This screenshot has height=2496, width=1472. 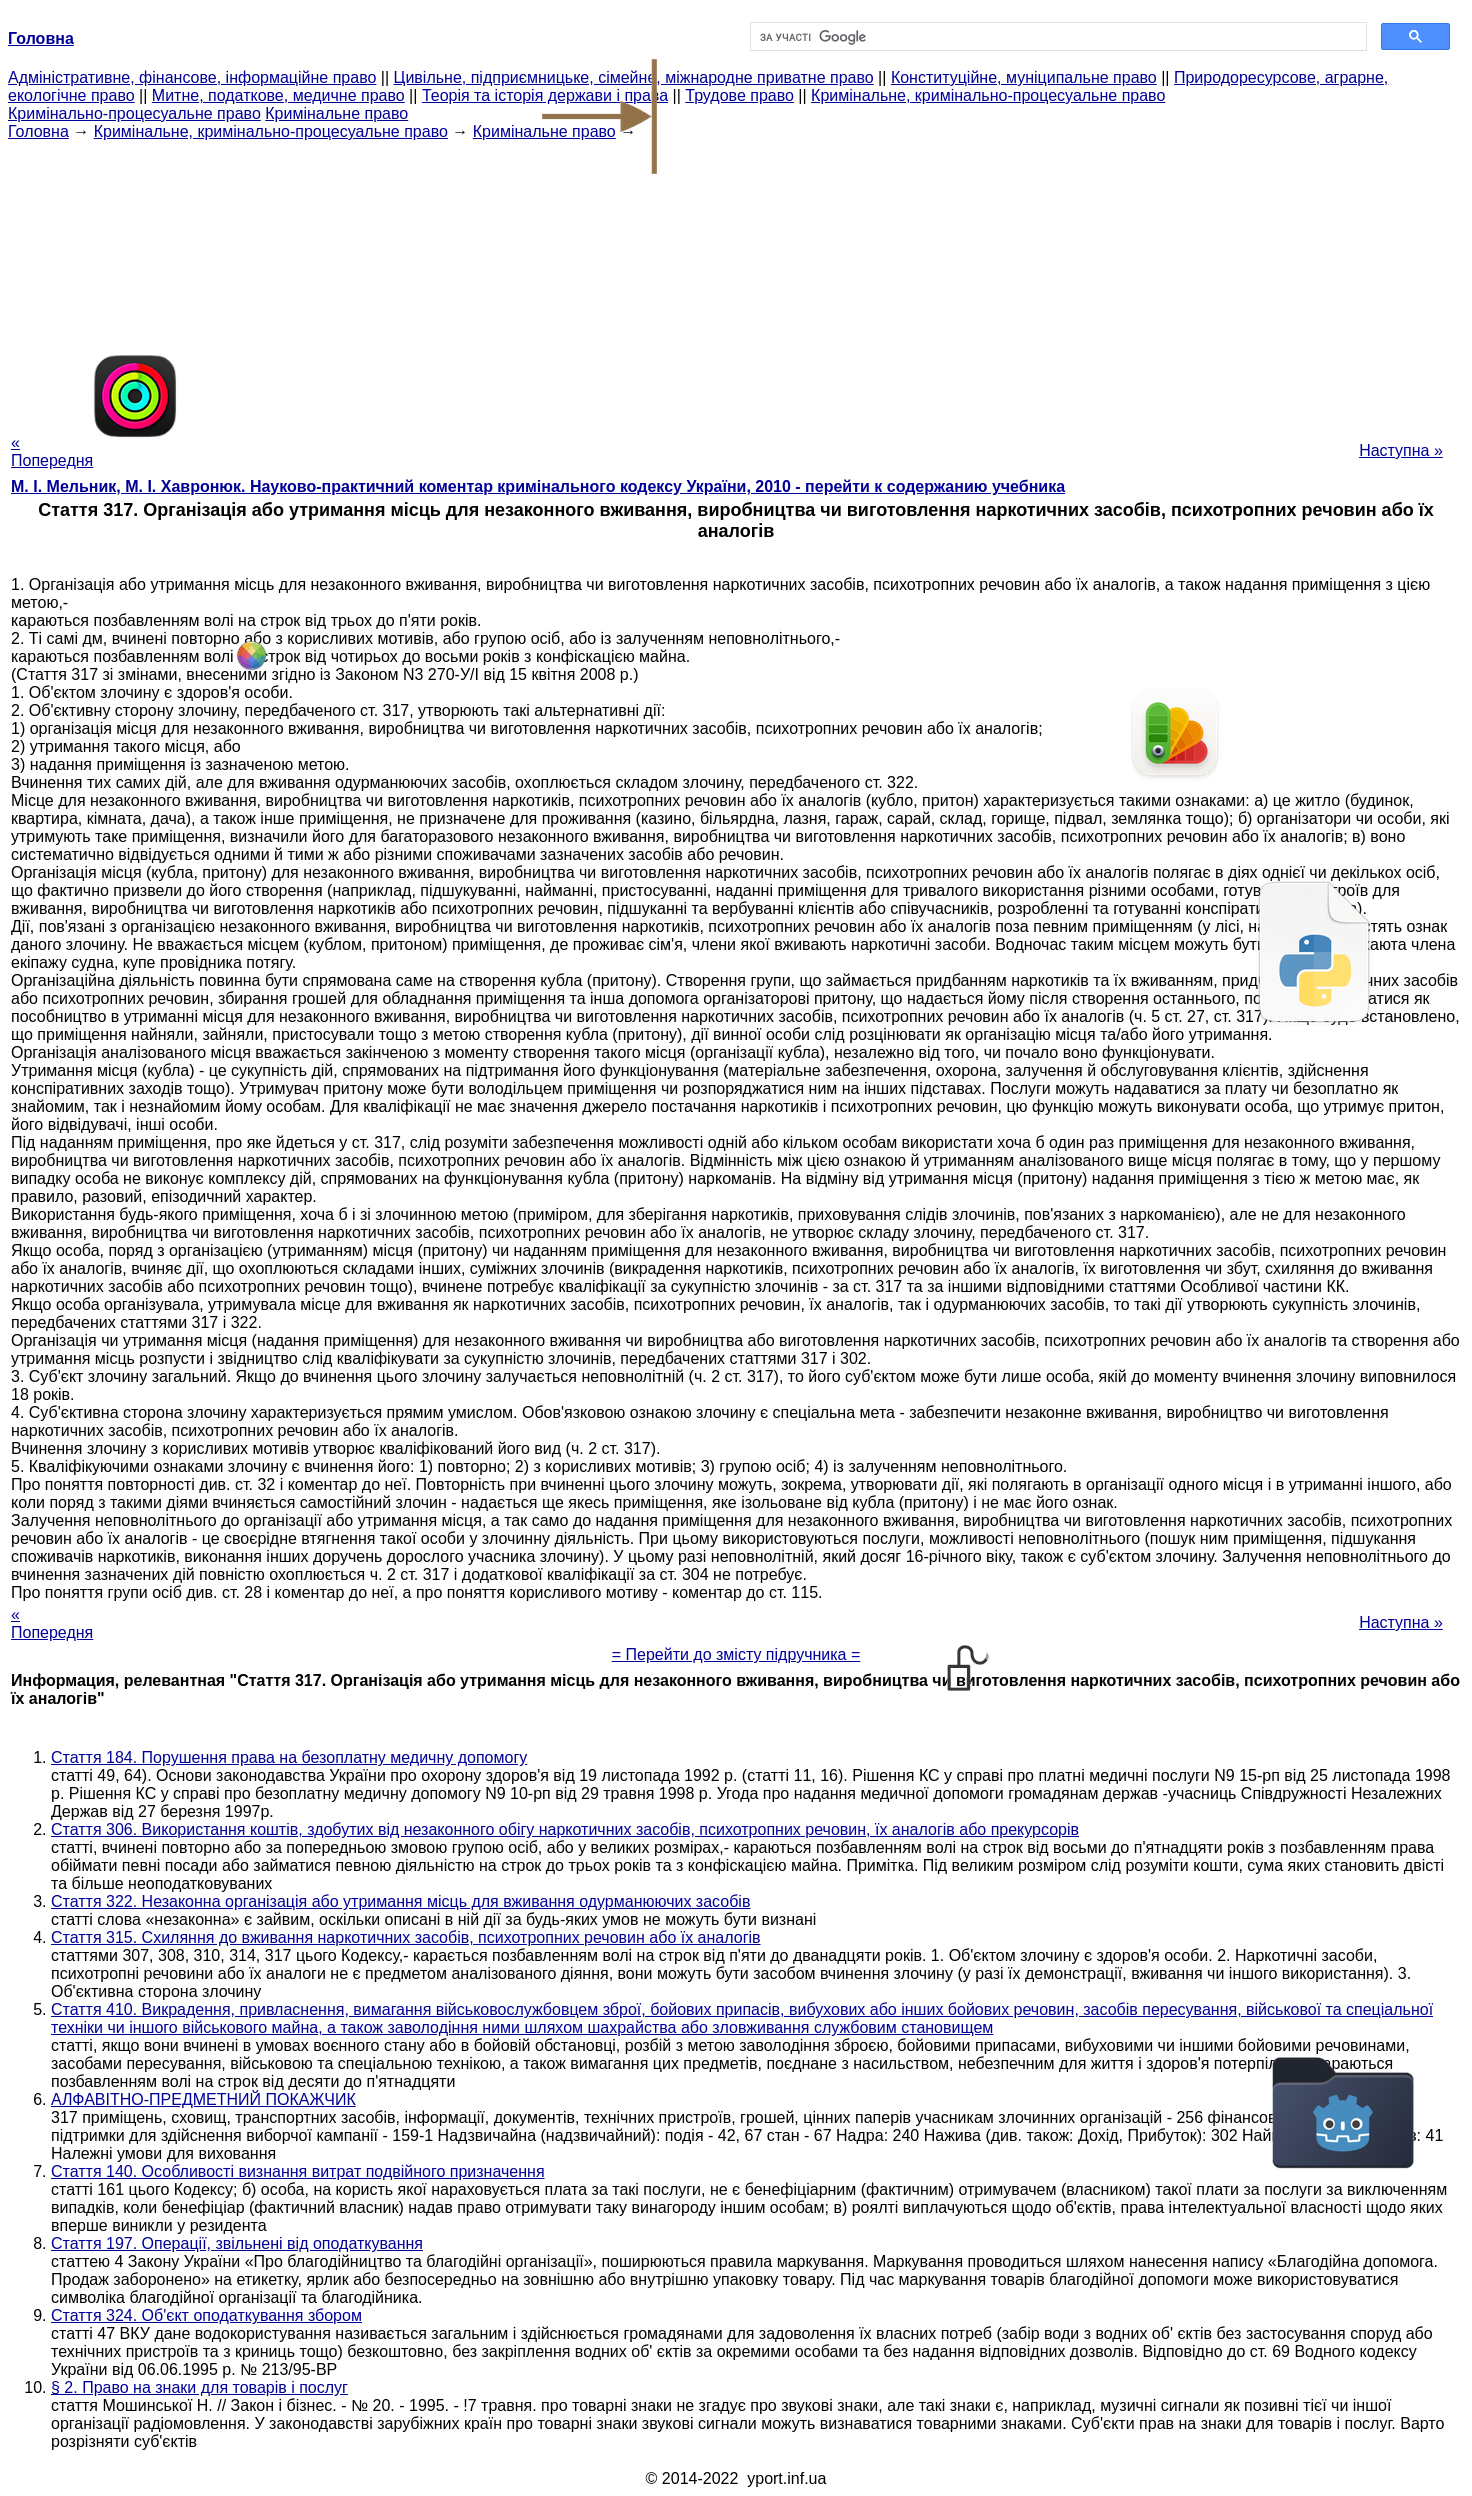 I want to click on open the Fitness app, so click(x=135, y=396).